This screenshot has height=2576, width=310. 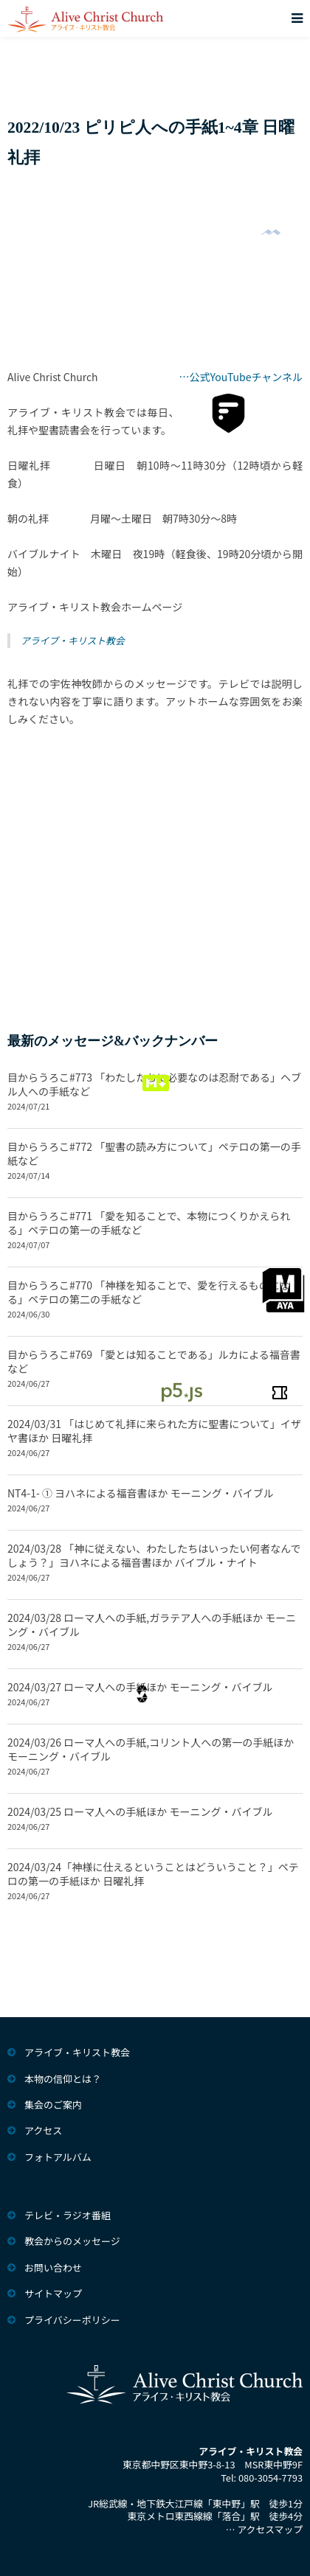 I want to click on open Autodesk Maya application, so click(x=283, y=1290).